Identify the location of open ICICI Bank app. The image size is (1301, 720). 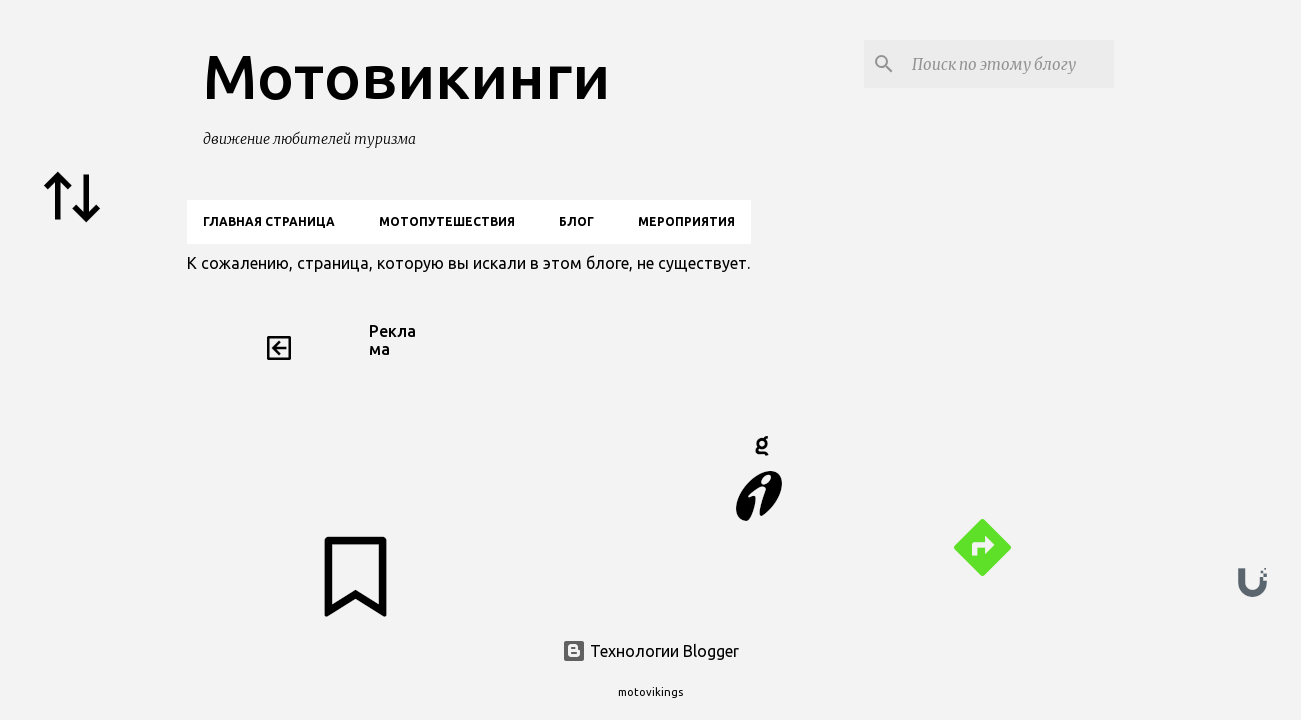
(759, 496).